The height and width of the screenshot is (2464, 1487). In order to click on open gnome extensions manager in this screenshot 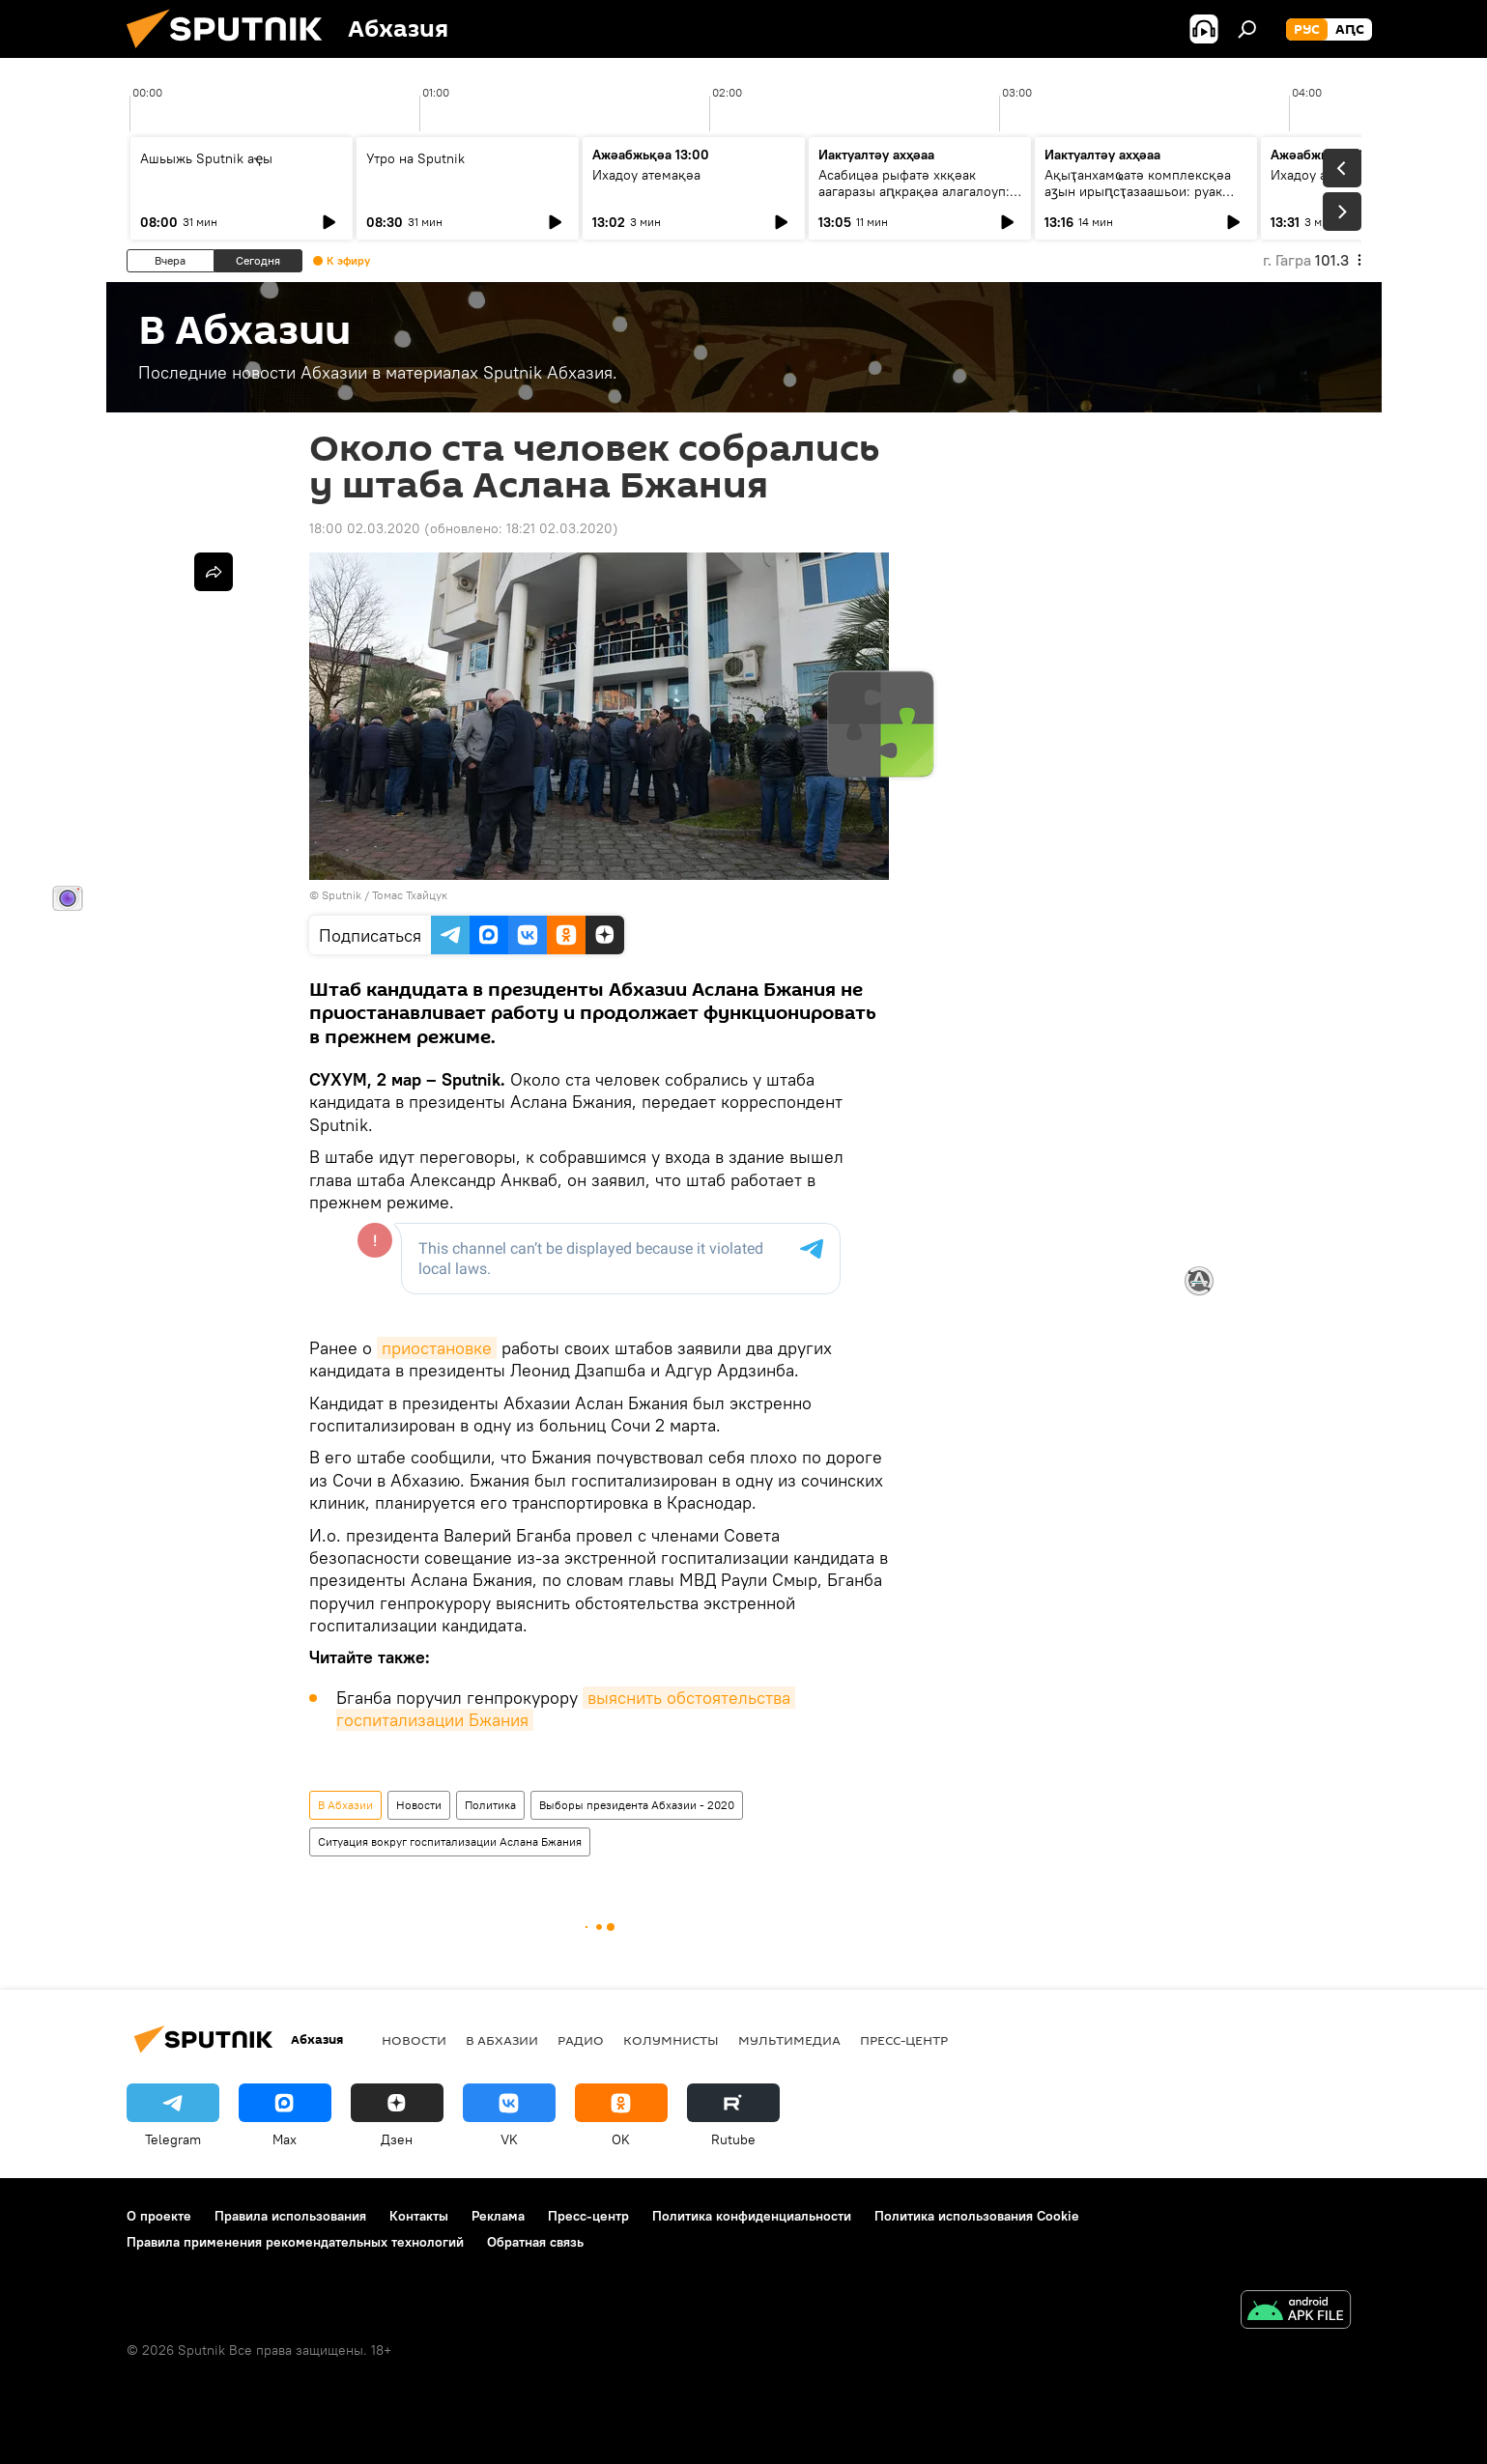, I will do `click(880, 723)`.